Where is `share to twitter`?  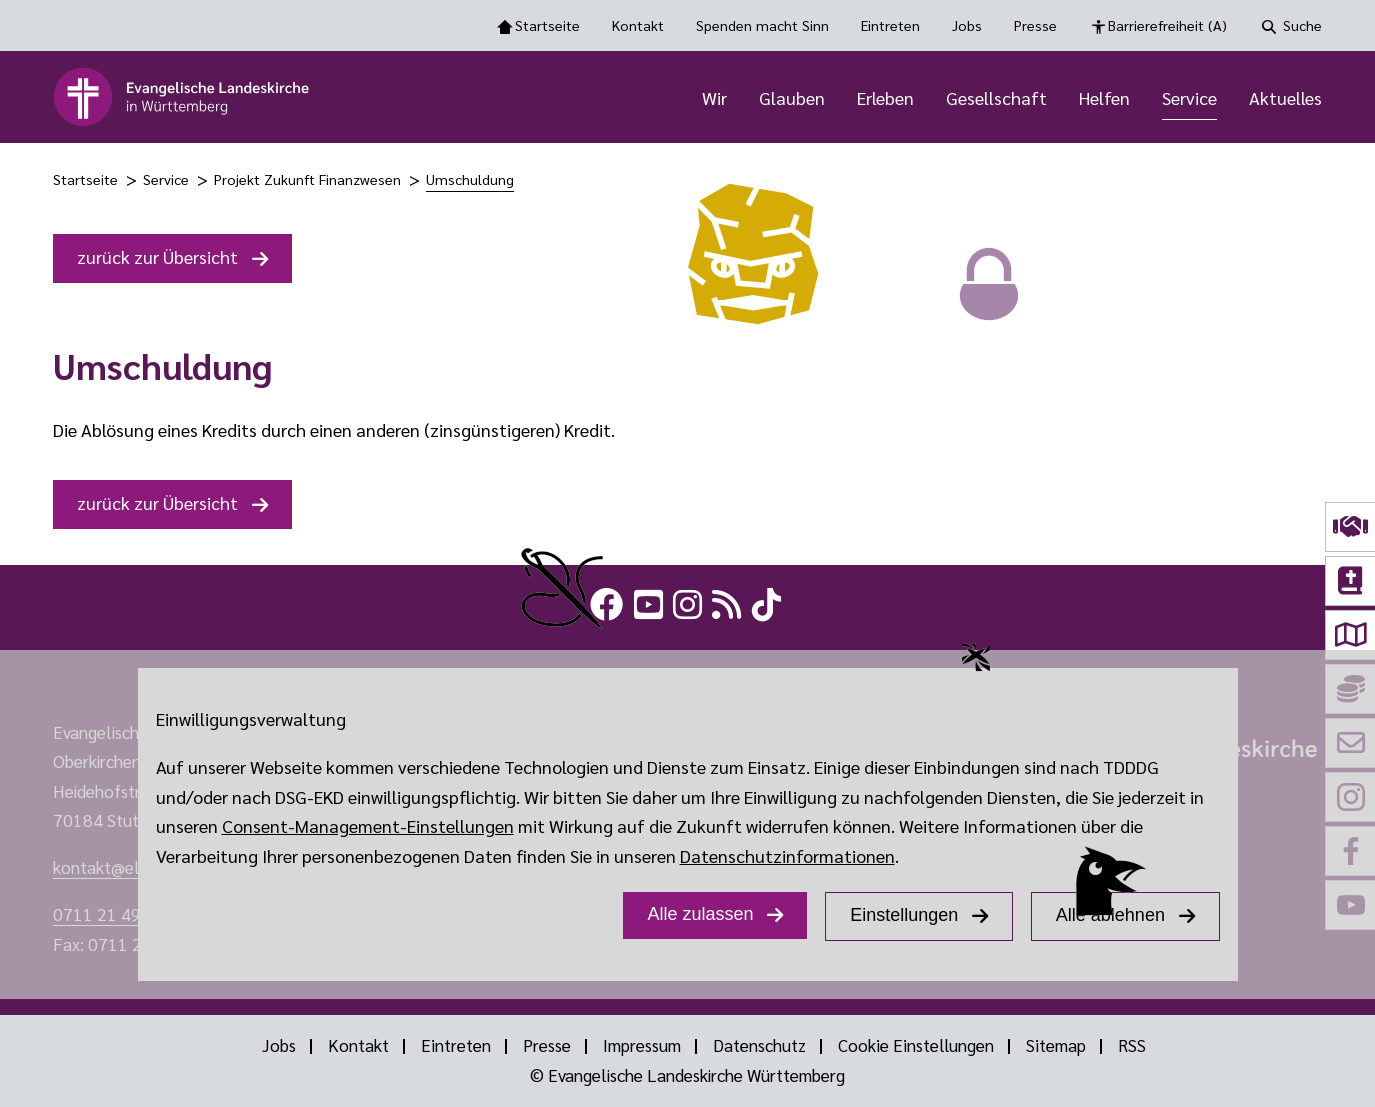 share to twitter is located at coordinates (1111, 880).